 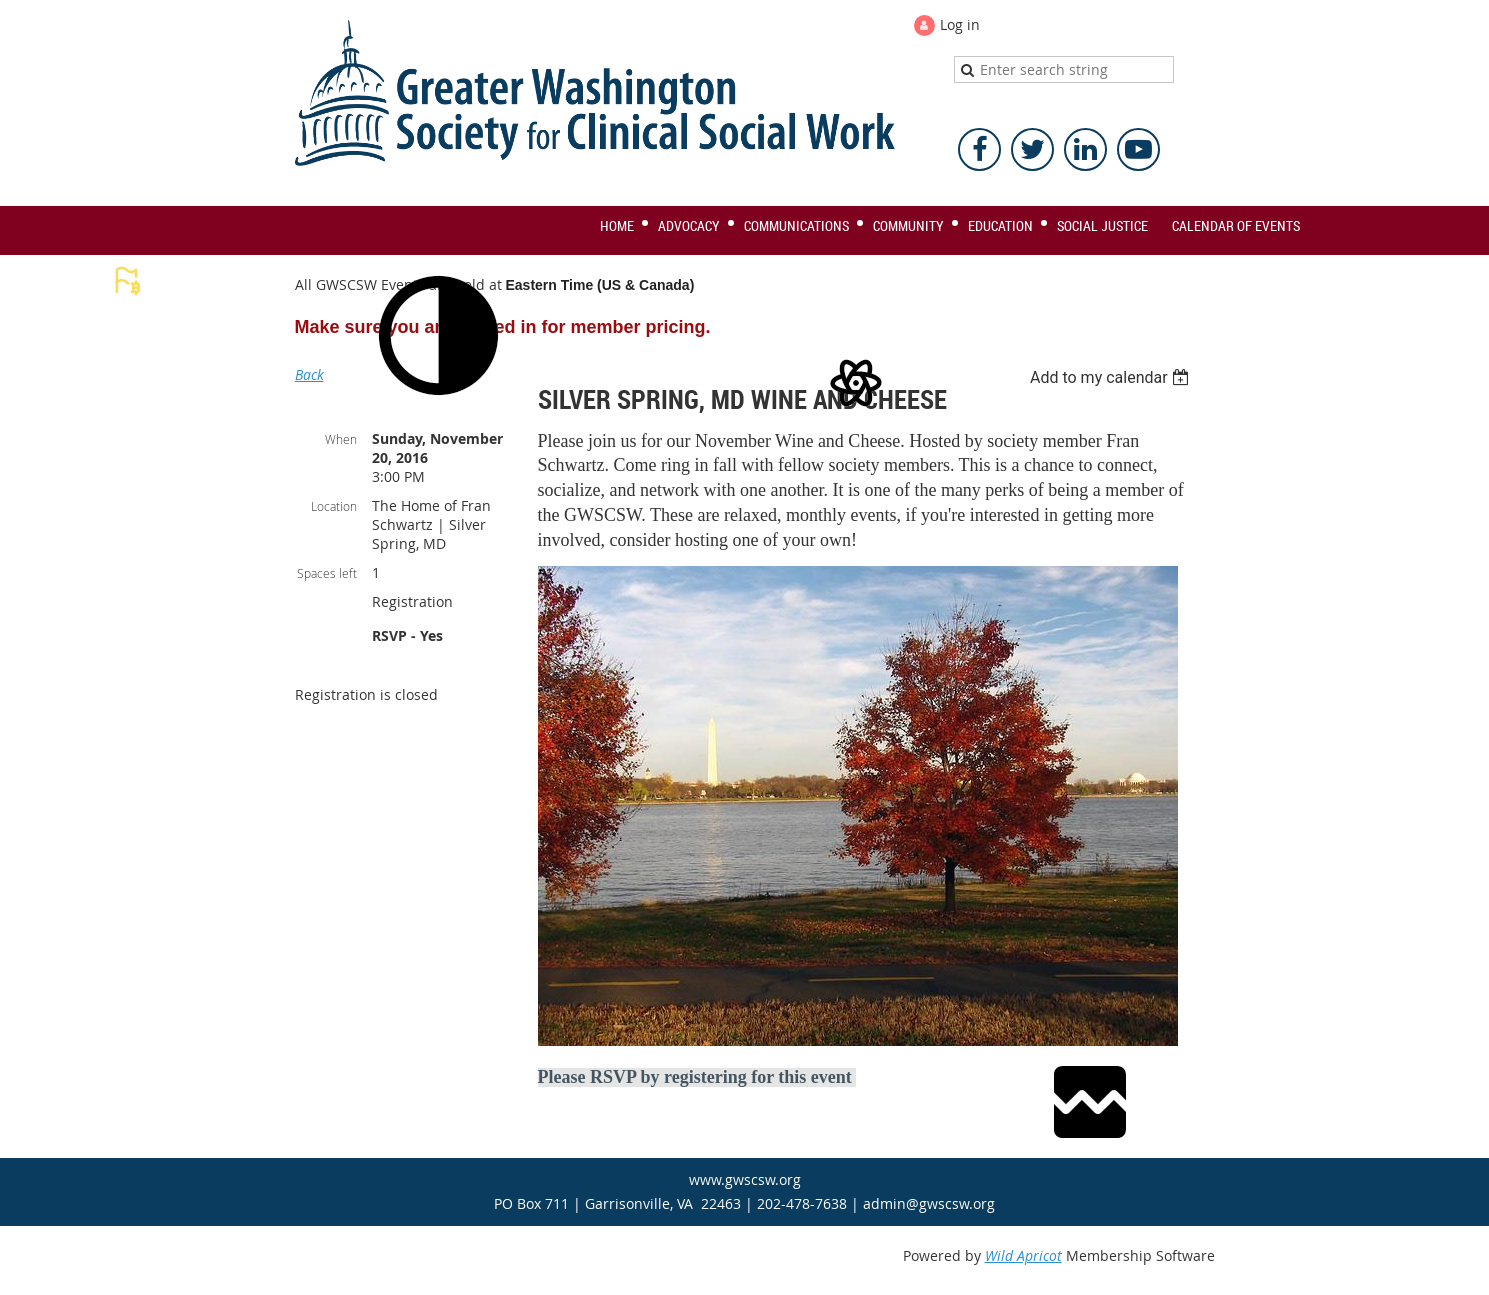 I want to click on adjust screen brightness, so click(x=438, y=335).